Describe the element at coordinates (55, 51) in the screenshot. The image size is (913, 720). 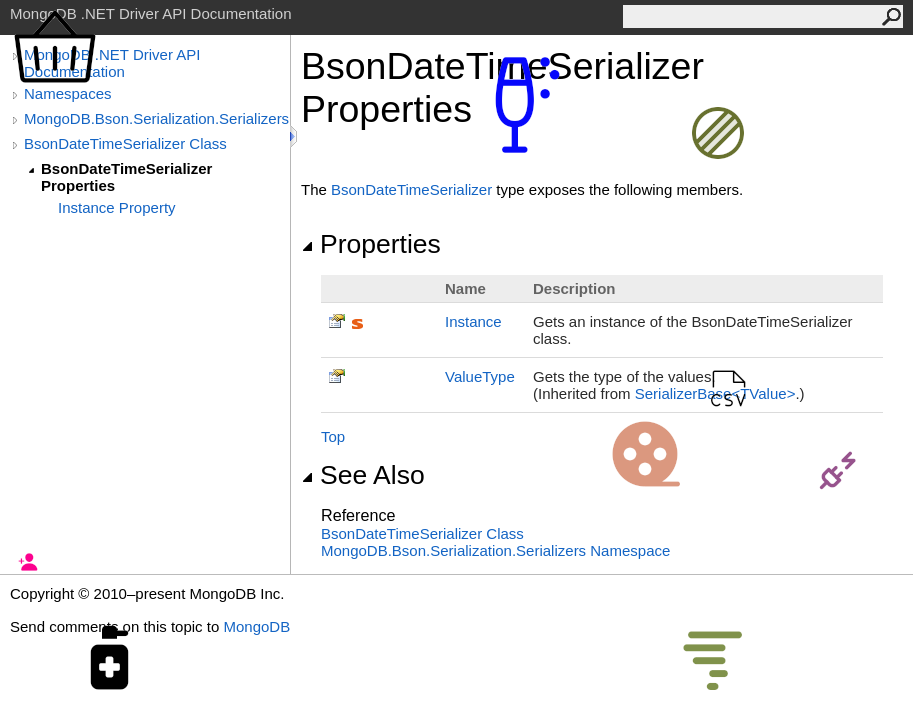
I see `view your shopping basket` at that location.